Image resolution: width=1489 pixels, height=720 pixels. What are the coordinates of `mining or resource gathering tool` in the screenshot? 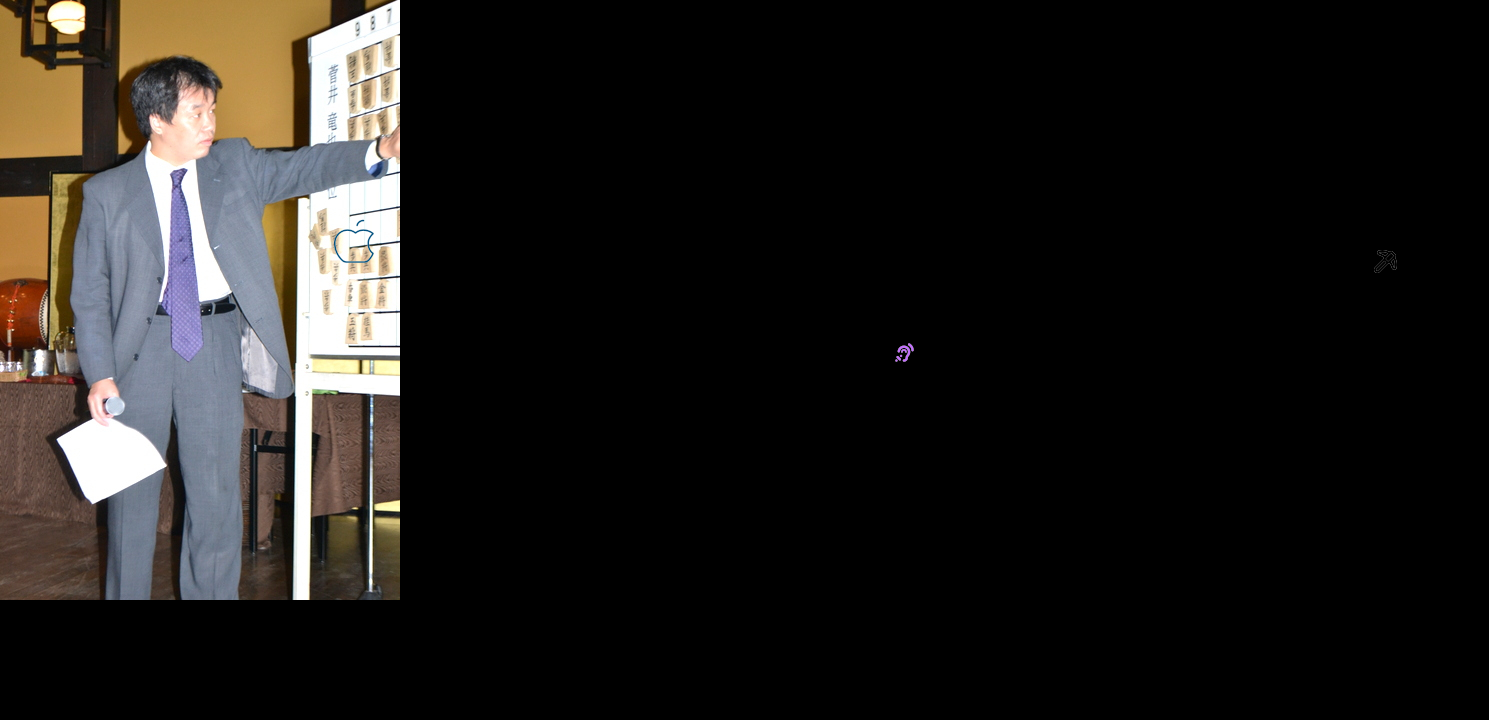 It's located at (1385, 261).